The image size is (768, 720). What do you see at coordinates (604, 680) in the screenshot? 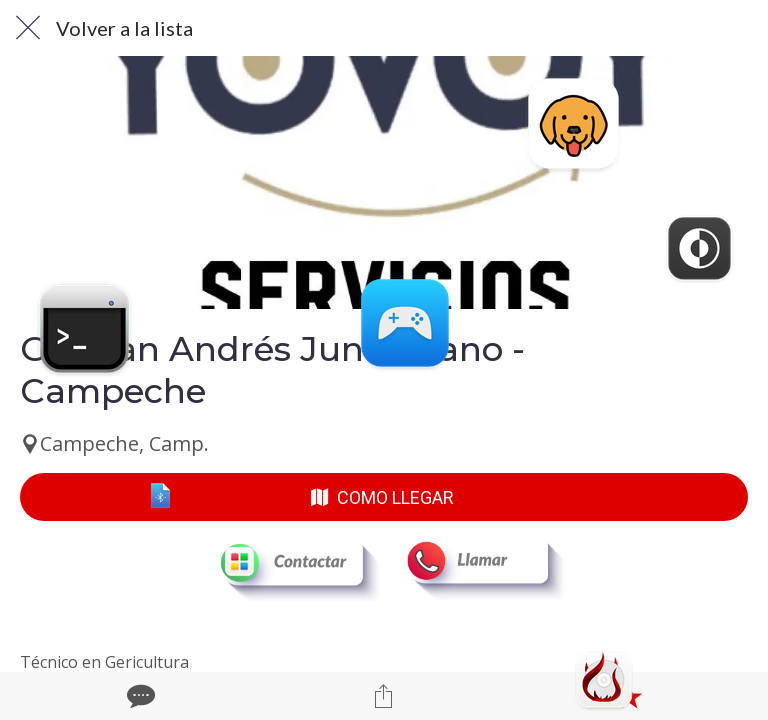
I see `open brasero disc burning application` at bounding box center [604, 680].